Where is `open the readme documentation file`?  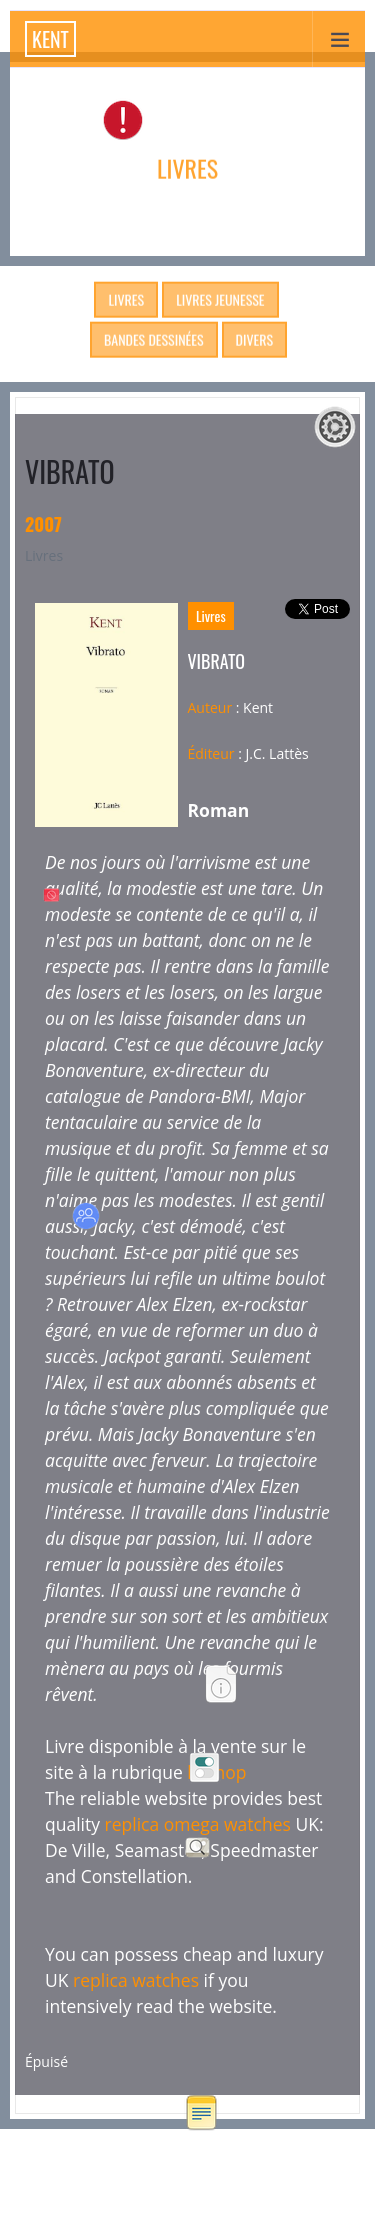
open the readme documentation file is located at coordinates (221, 1684).